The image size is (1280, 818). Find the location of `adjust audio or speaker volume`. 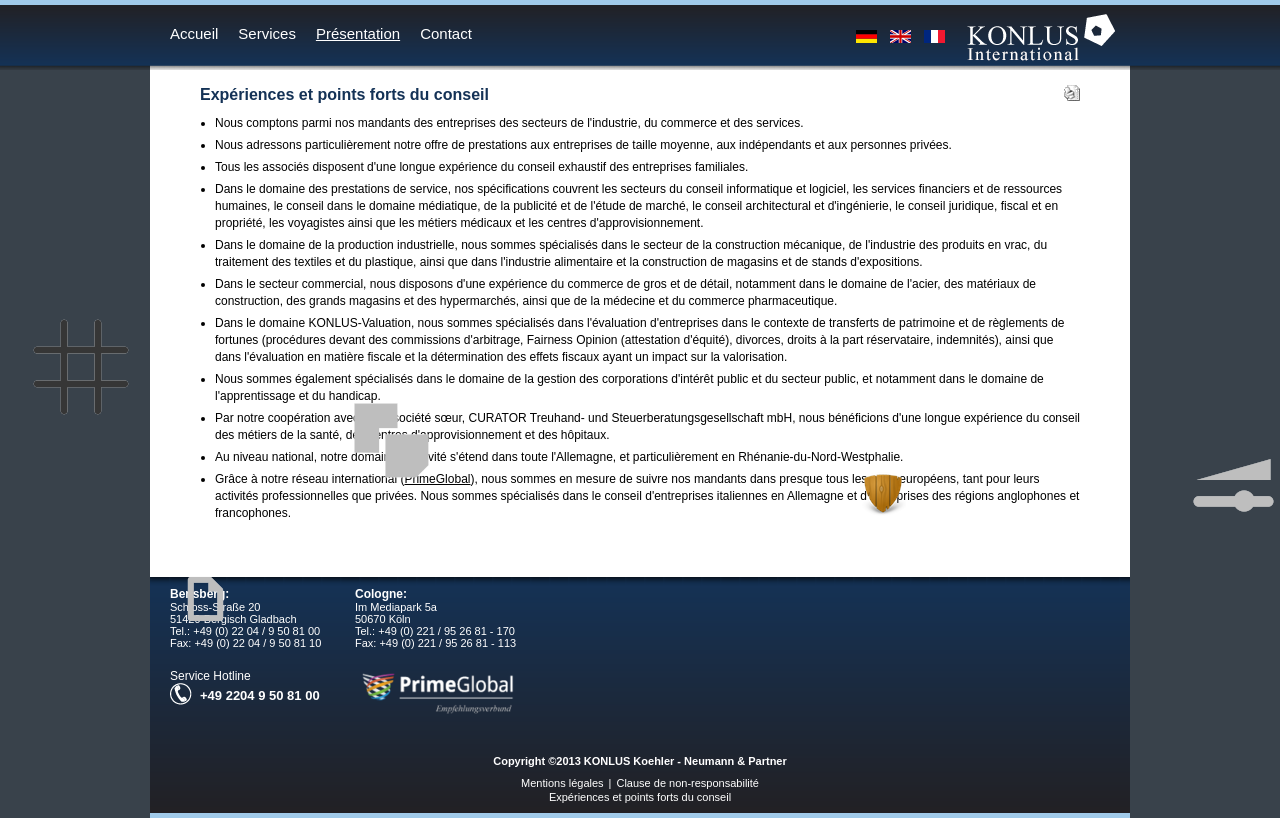

adjust audio or speaker volume is located at coordinates (1233, 485).